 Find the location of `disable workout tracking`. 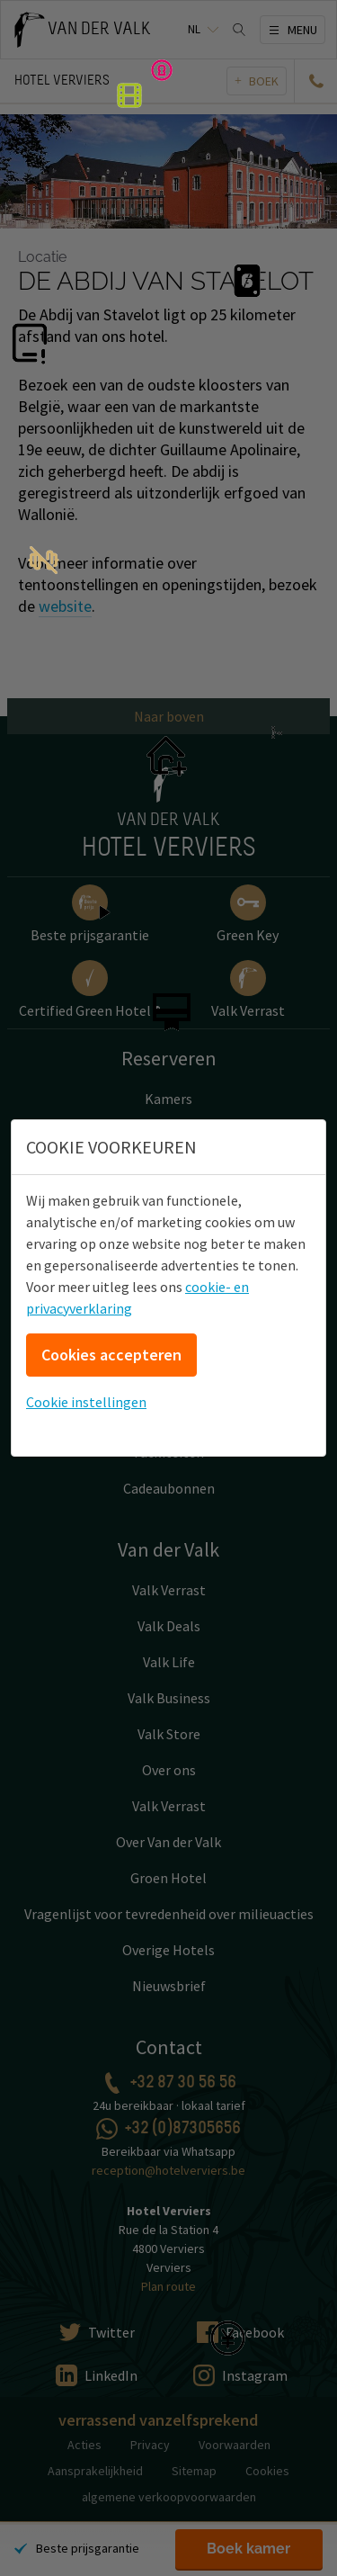

disable workout tracking is located at coordinates (43, 560).